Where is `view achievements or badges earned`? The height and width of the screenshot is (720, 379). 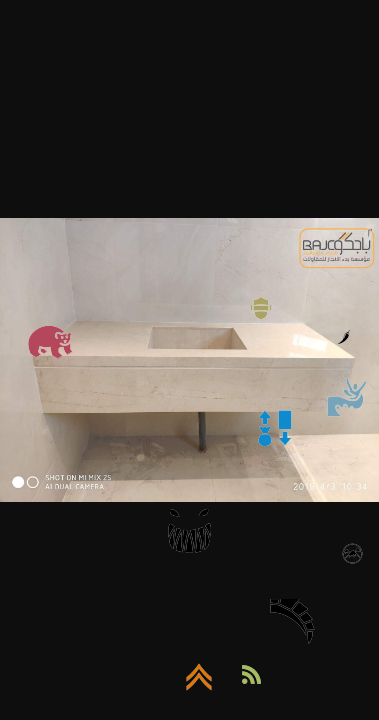 view achievements or badges earned is located at coordinates (261, 308).